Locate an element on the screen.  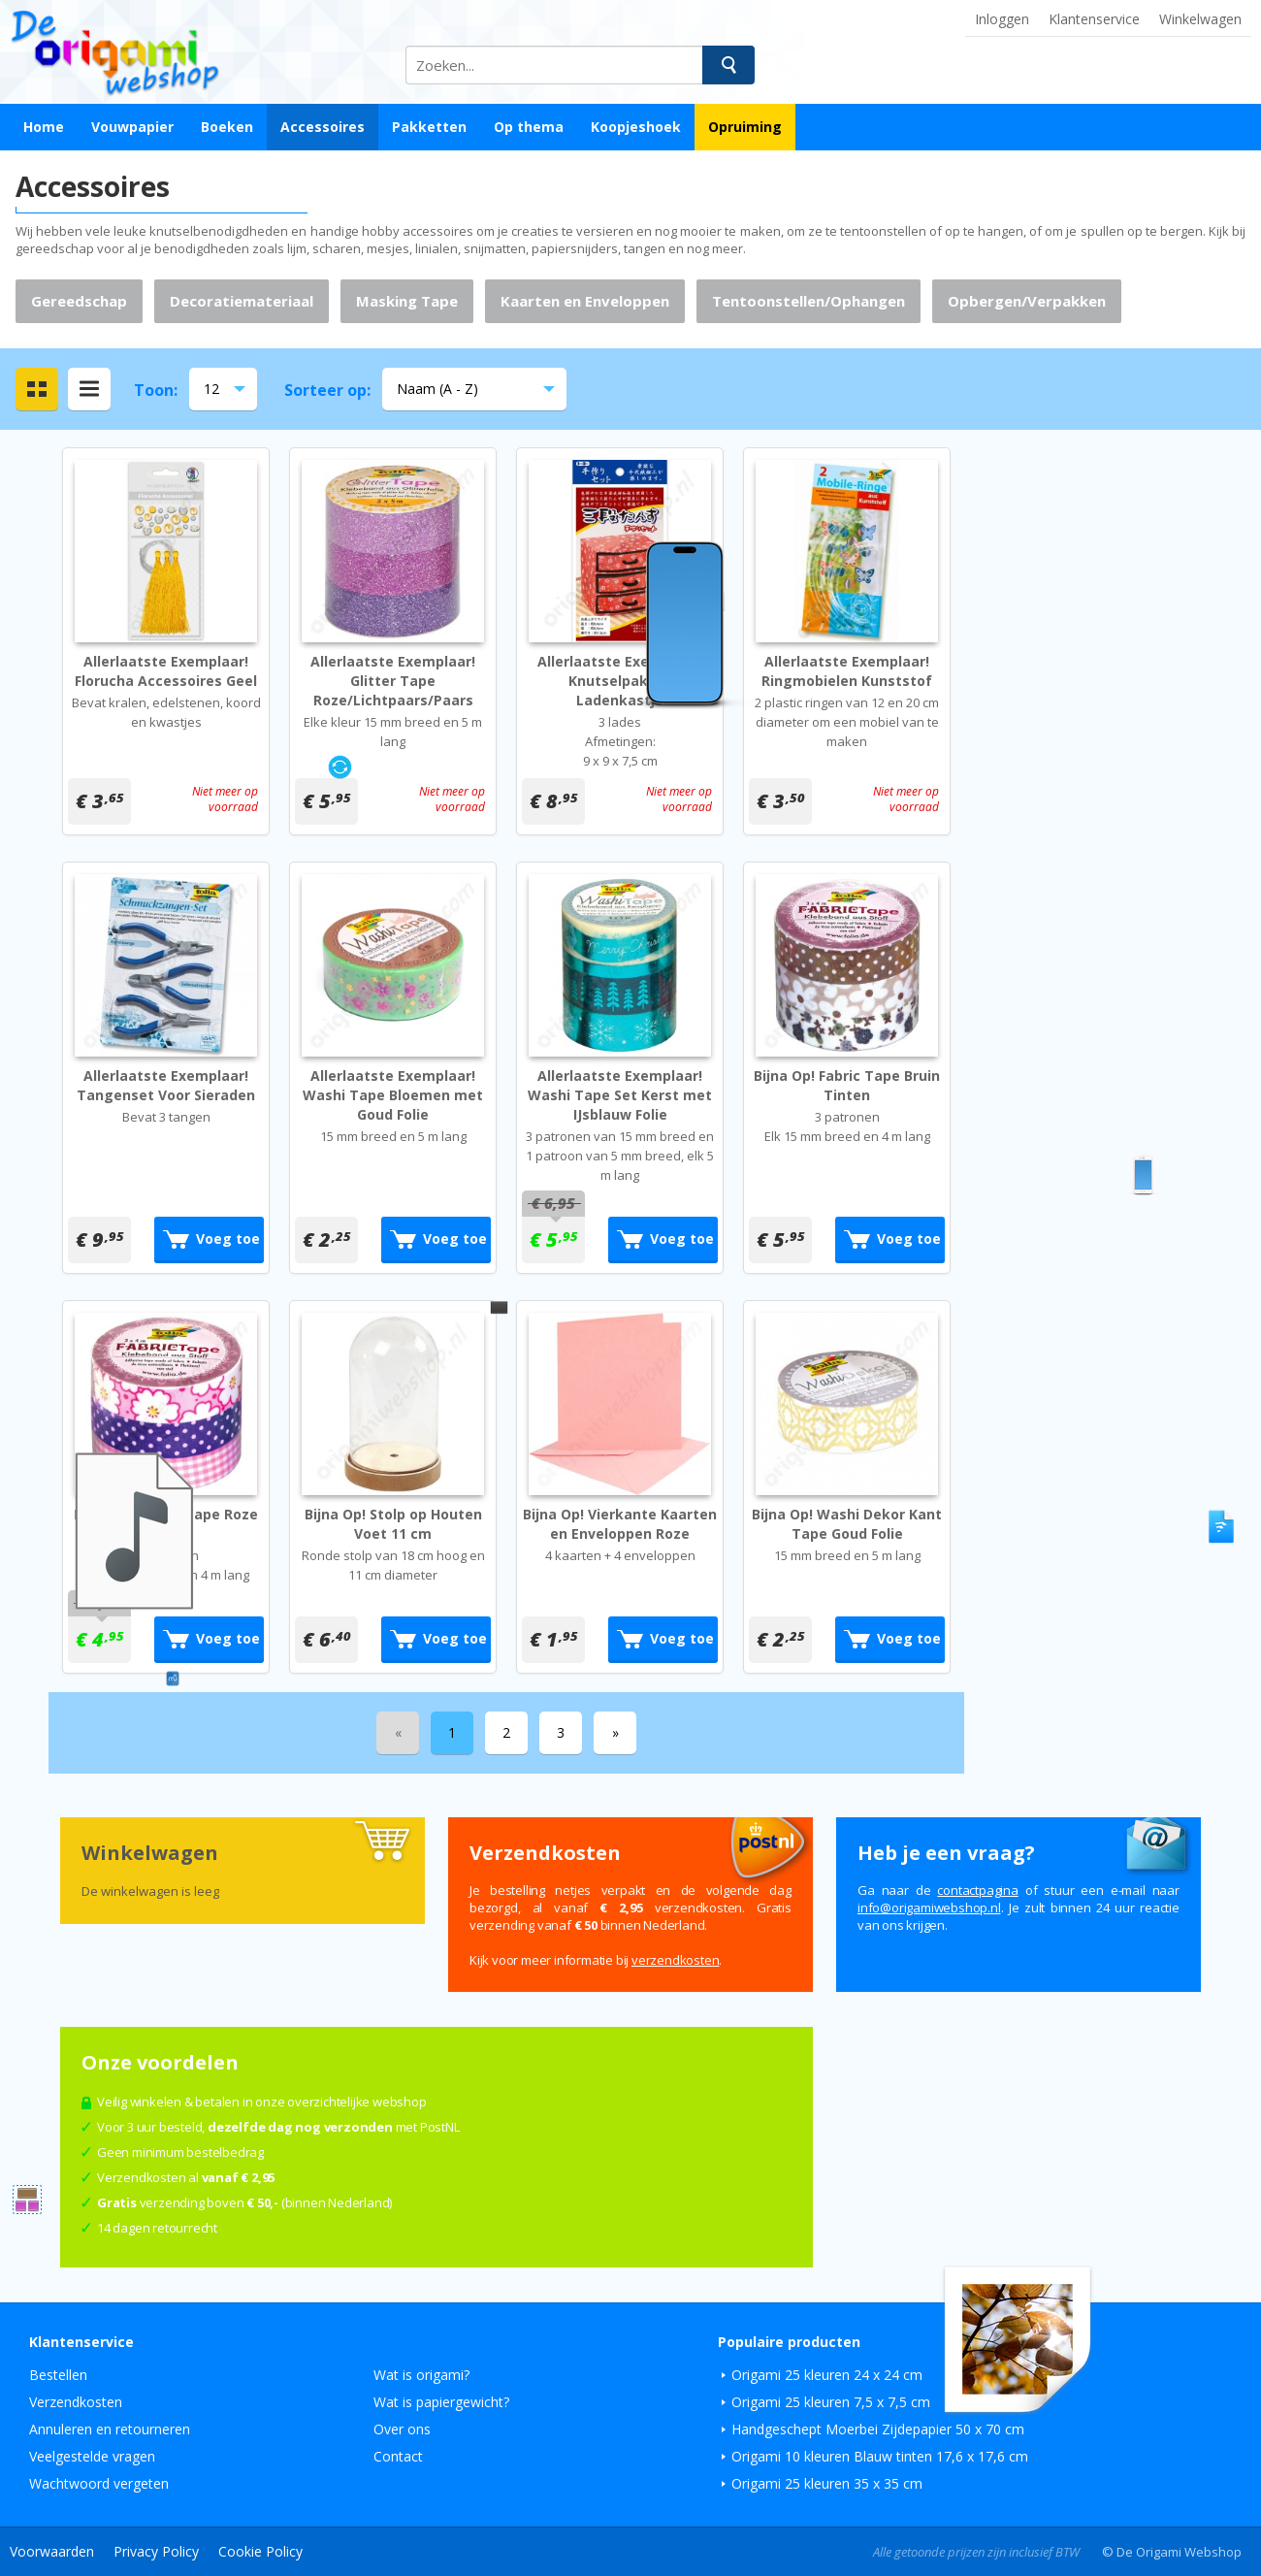
a MuseScore 3 music notation file is located at coordinates (173, 1679).